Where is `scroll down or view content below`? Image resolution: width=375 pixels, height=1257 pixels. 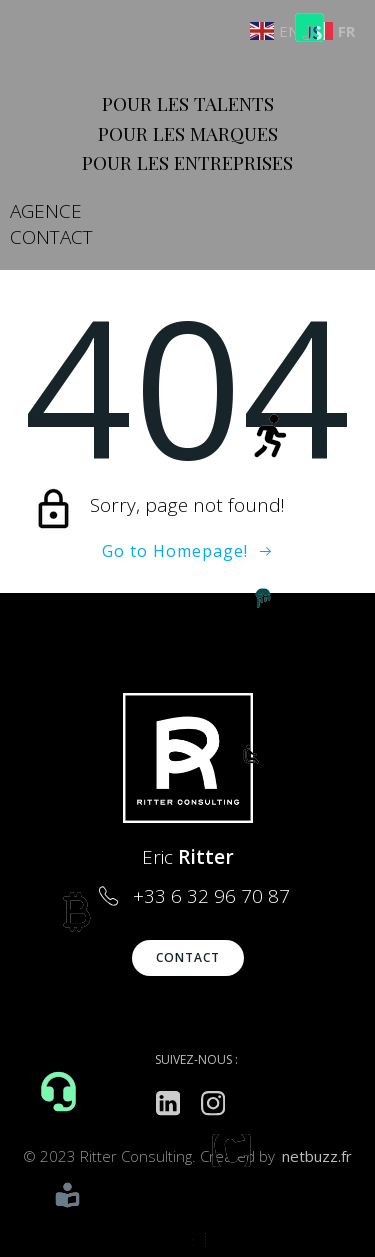
scroll down or view content below is located at coordinates (263, 598).